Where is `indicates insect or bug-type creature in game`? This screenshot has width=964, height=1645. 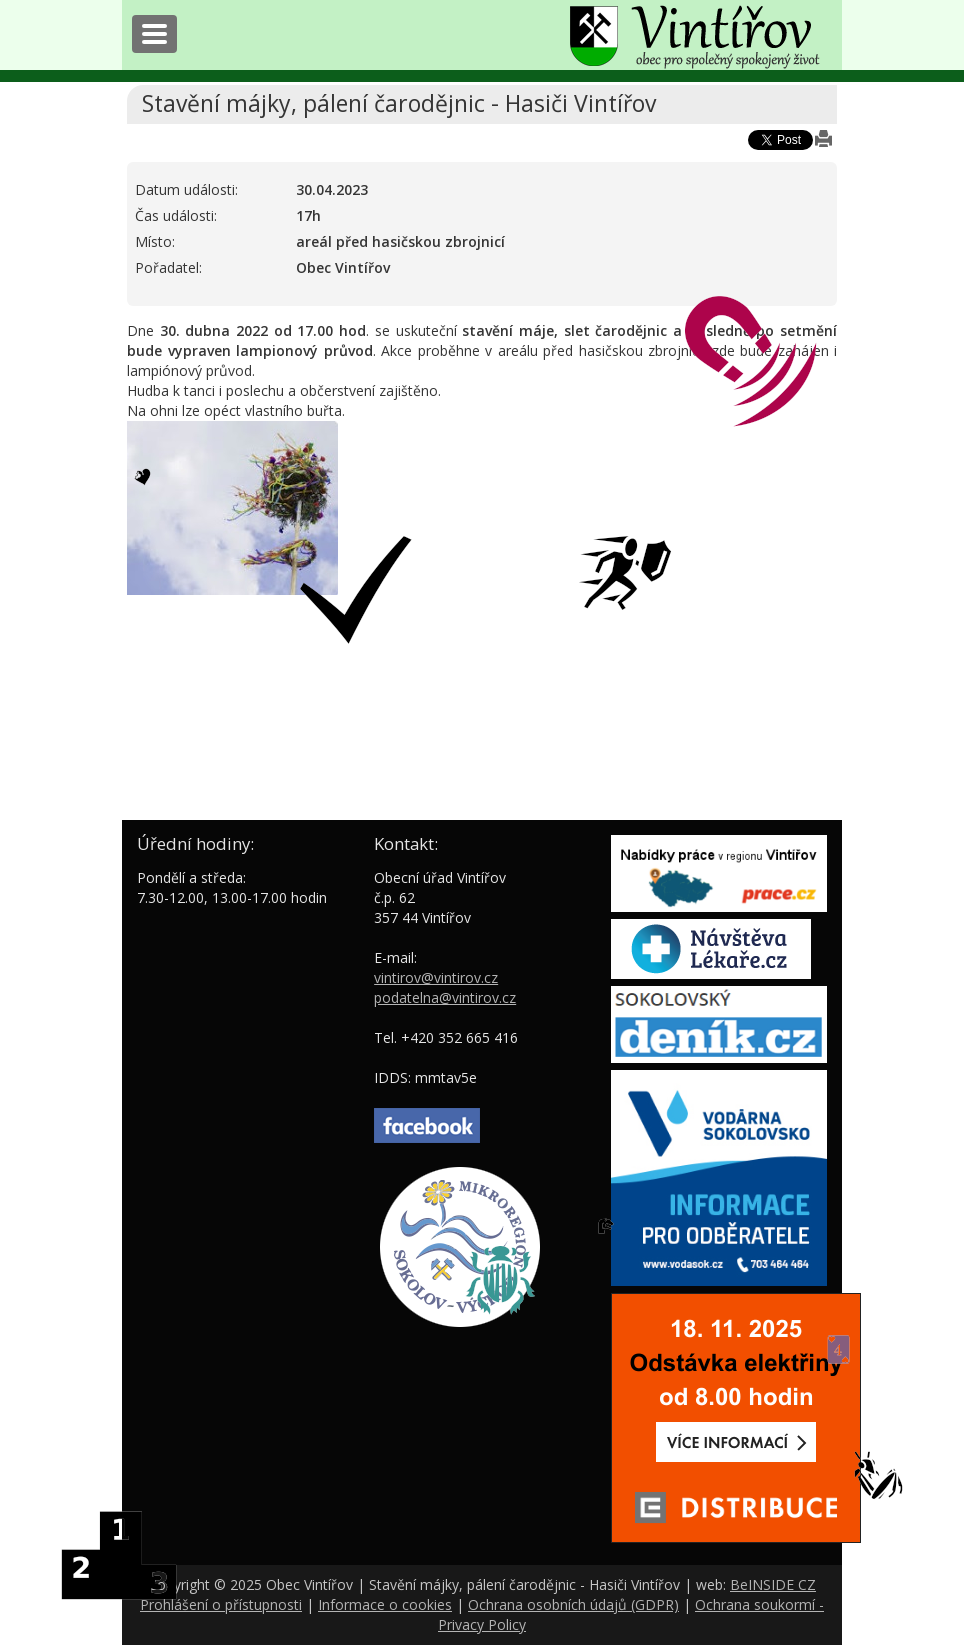
indicates insect or bug-type creature in game is located at coordinates (878, 1475).